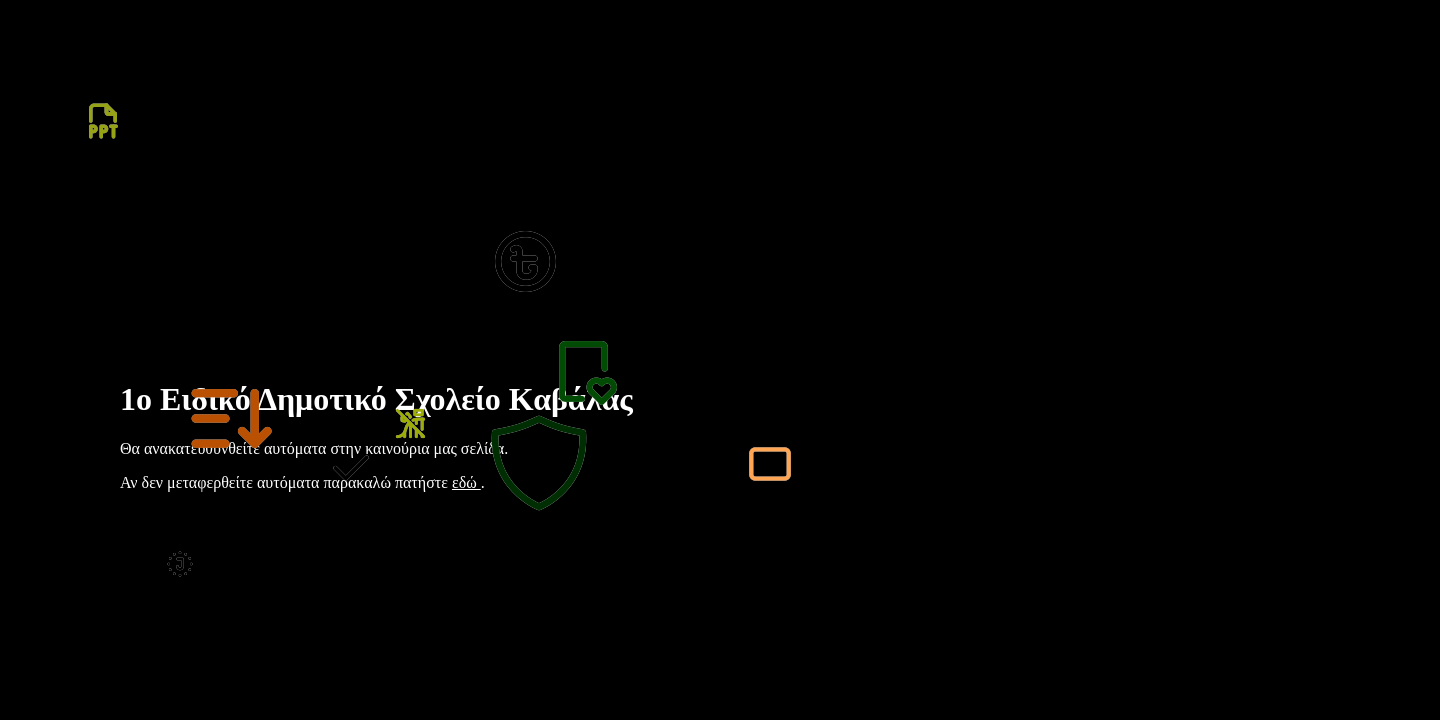 This screenshot has width=1440, height=720. What do you see at coordinates (770, 464) in the screenshot?
I see `select or define a rectangular area` at bounding box center [770, 464].